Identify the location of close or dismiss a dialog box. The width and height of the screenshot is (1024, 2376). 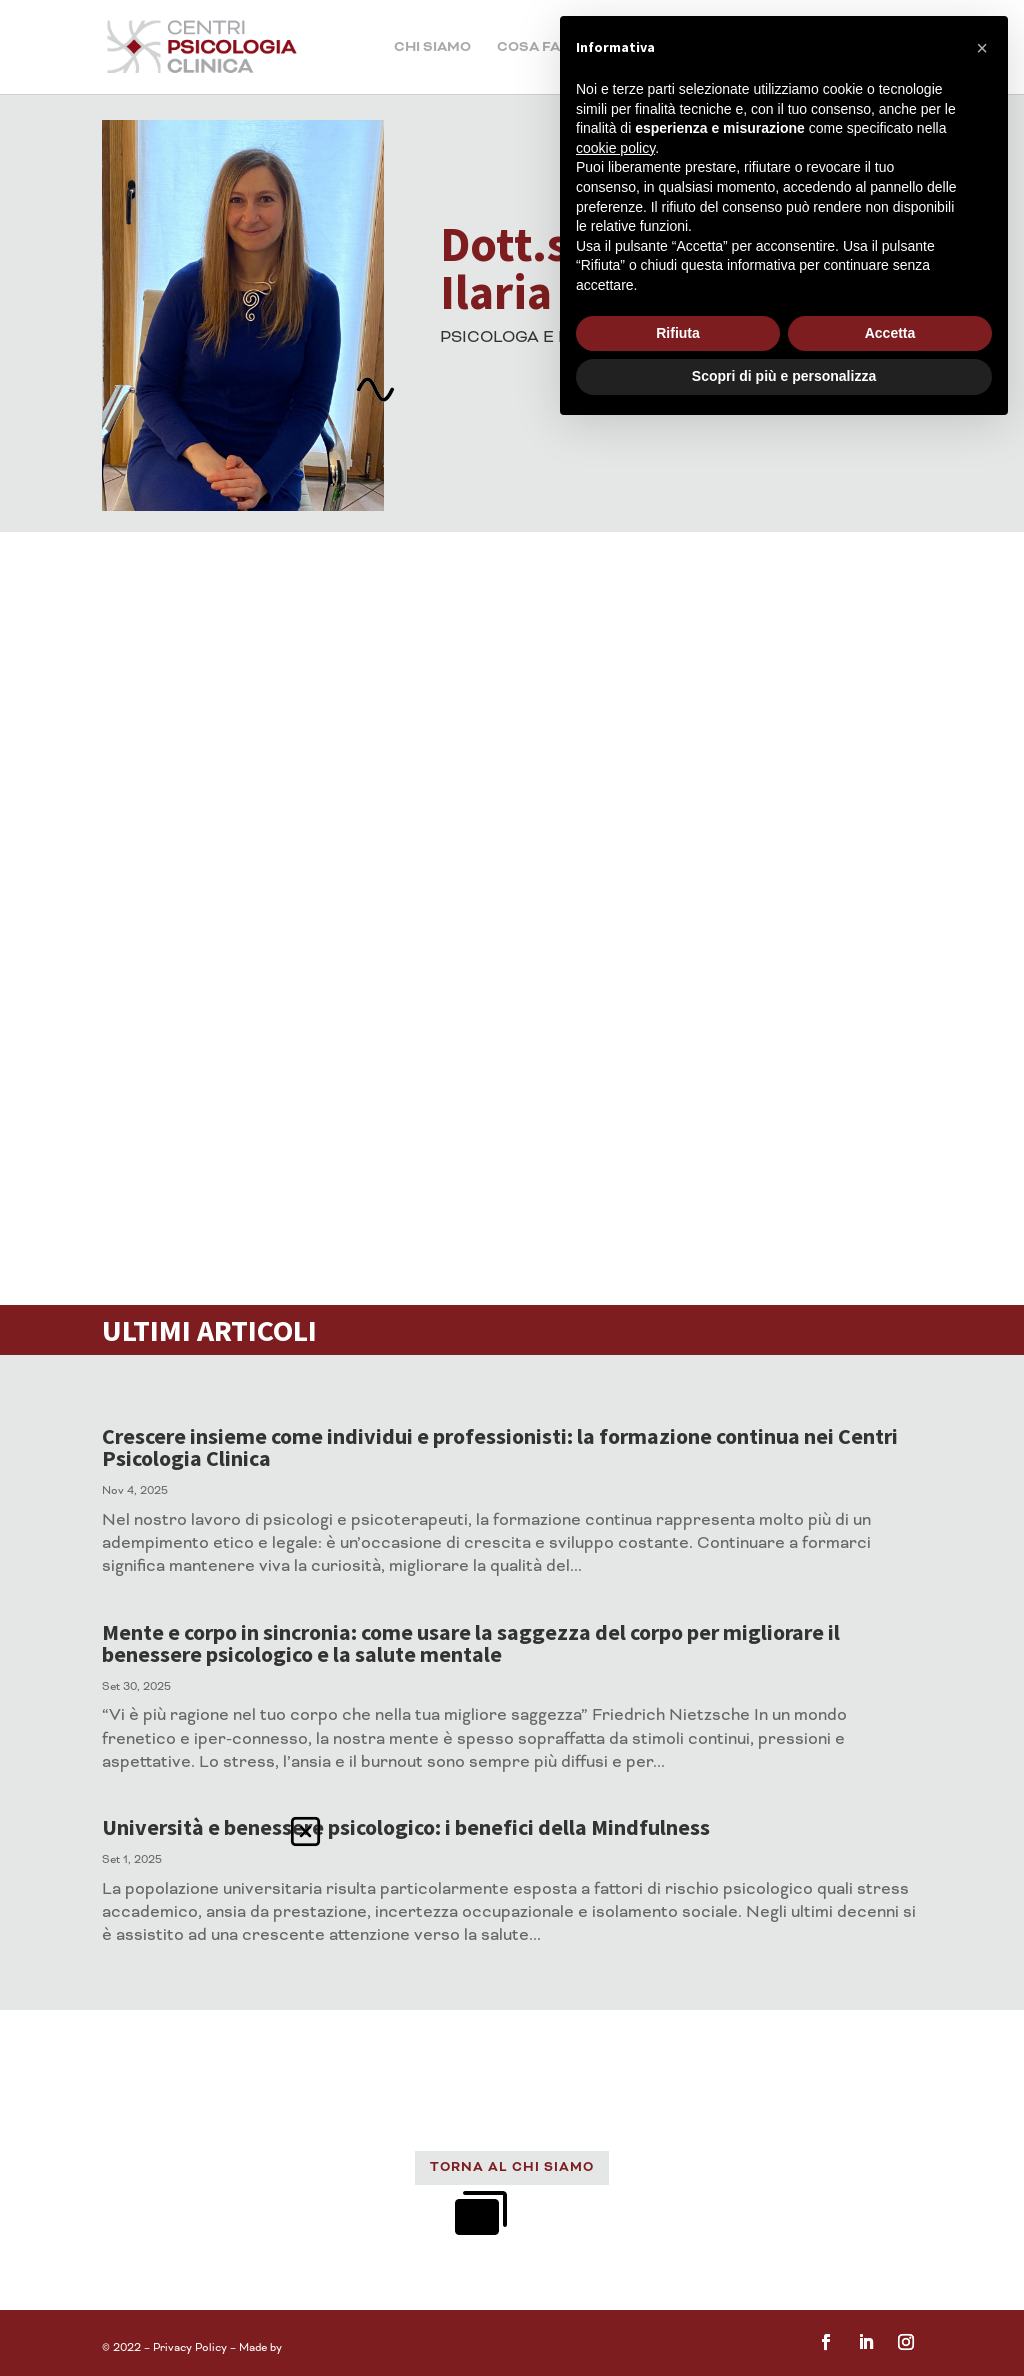
(305, 1831).